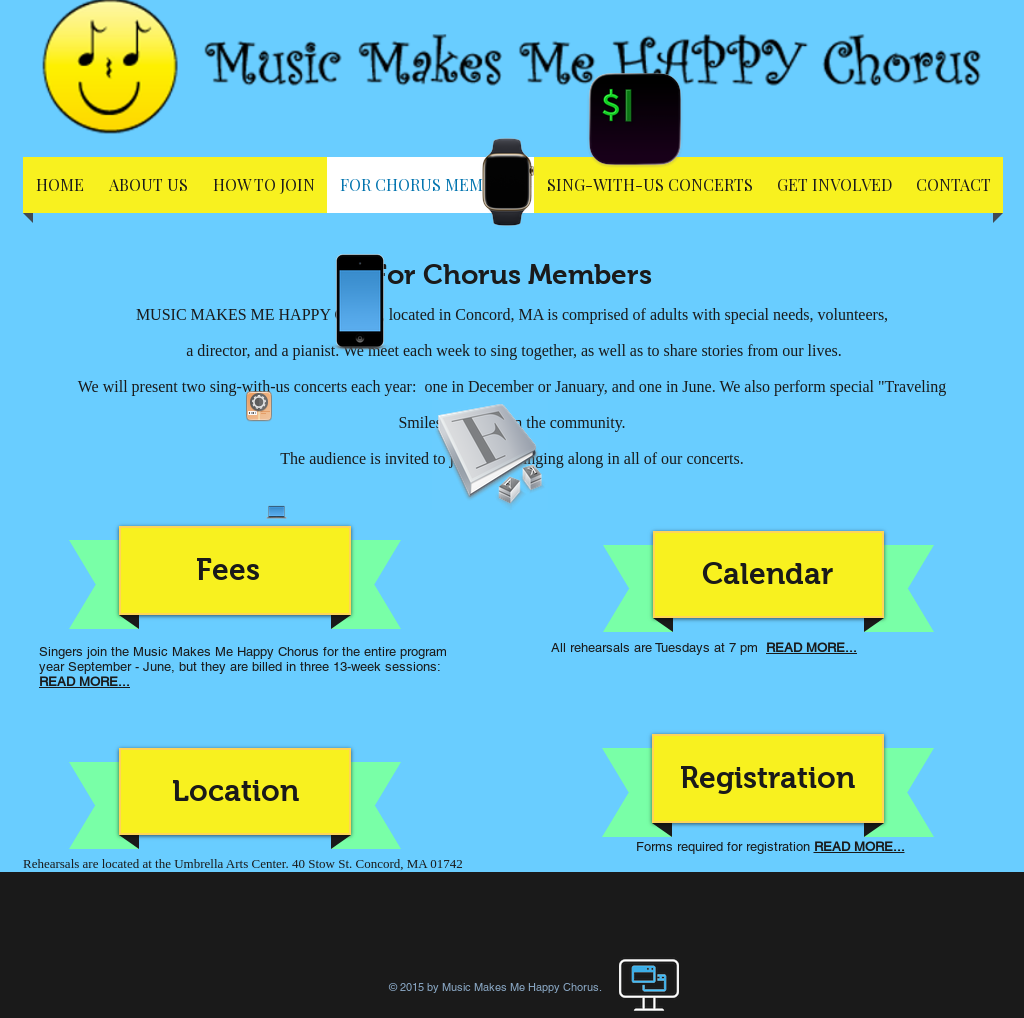 The height and width of the screenshot is (1018, 1024). I want to click on font notification or typography-related system alert, so click(490, 452).